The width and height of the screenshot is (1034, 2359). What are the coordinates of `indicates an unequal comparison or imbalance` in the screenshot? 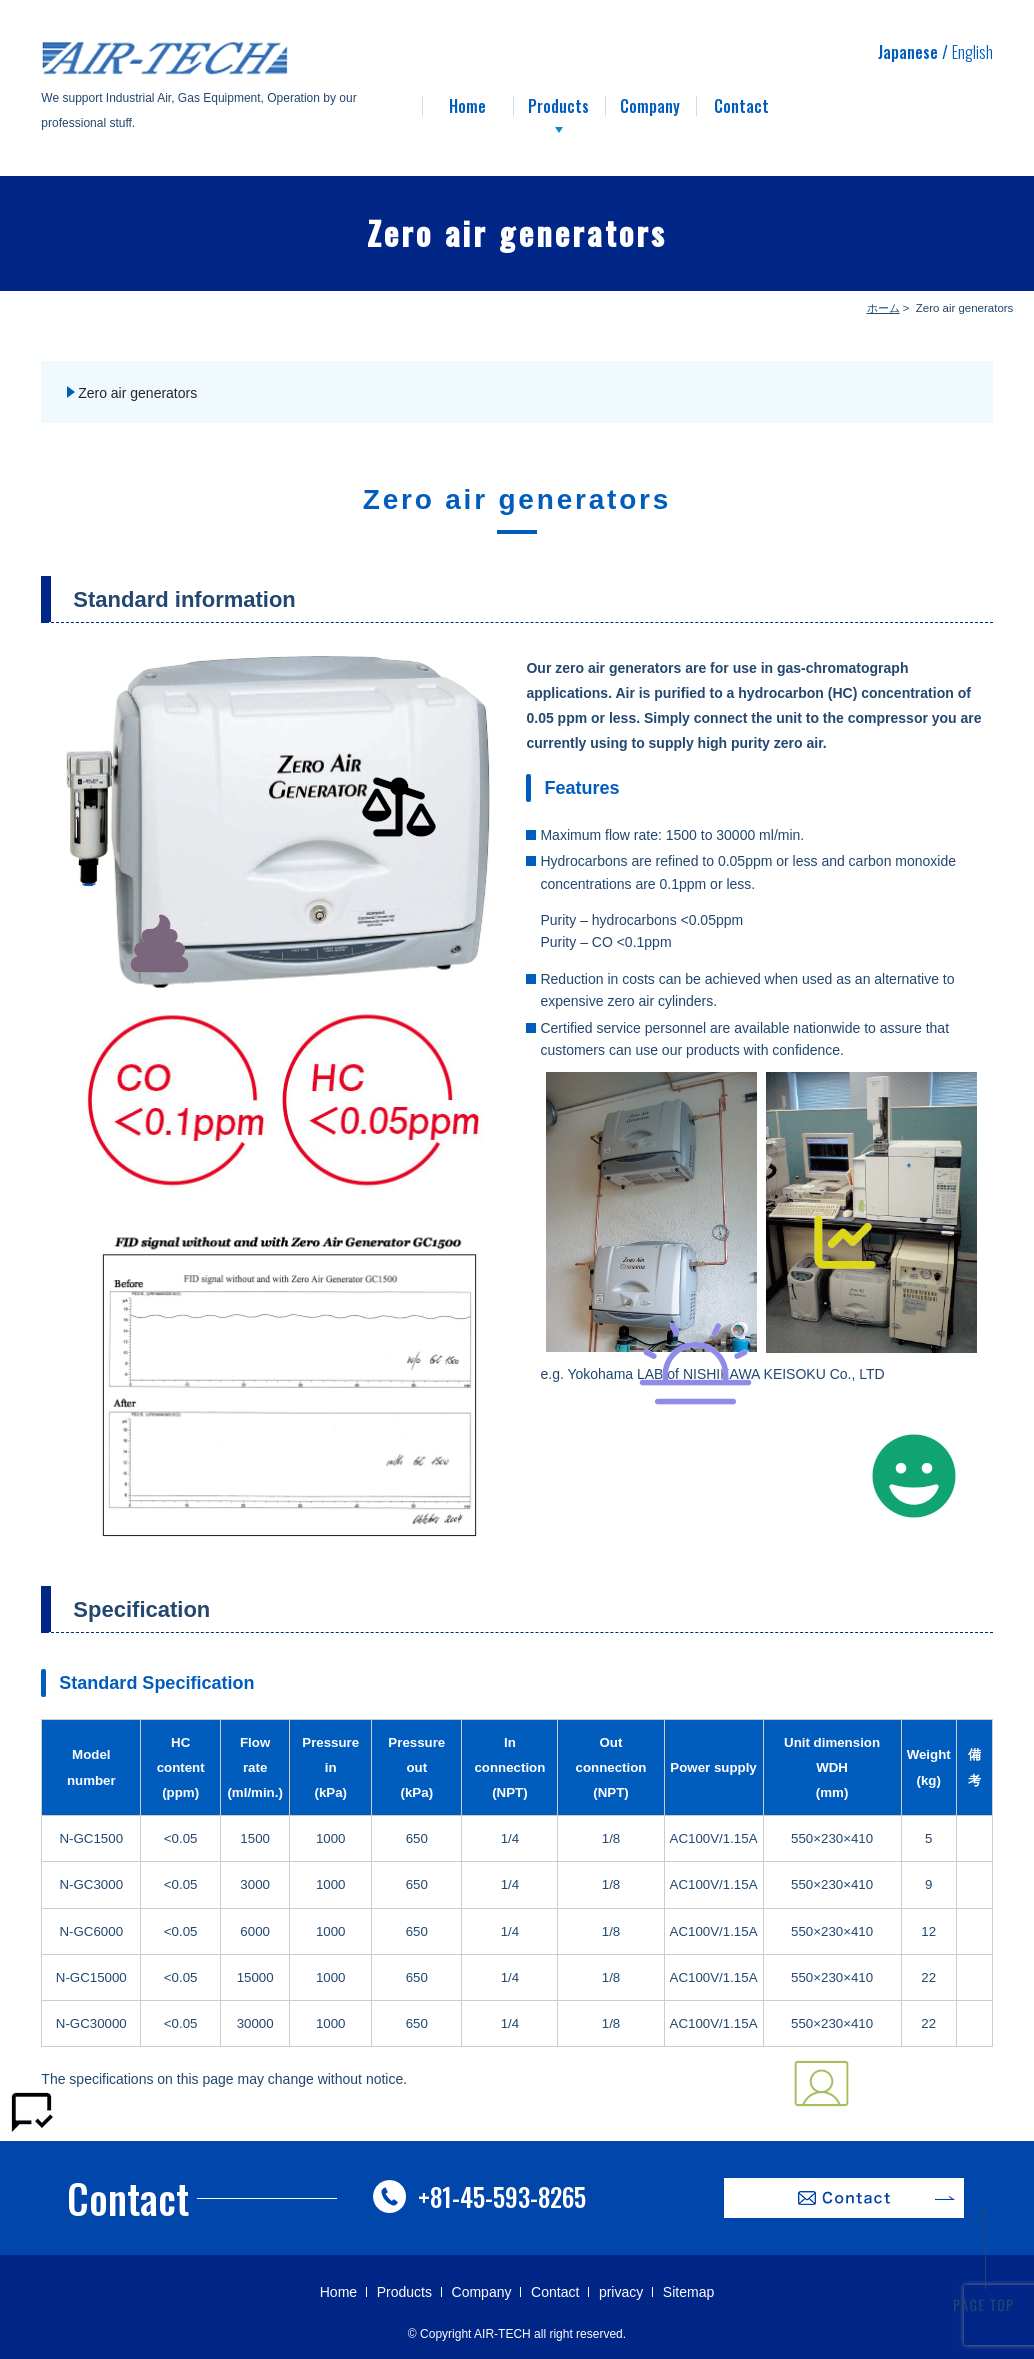 It's located at (399, 807).